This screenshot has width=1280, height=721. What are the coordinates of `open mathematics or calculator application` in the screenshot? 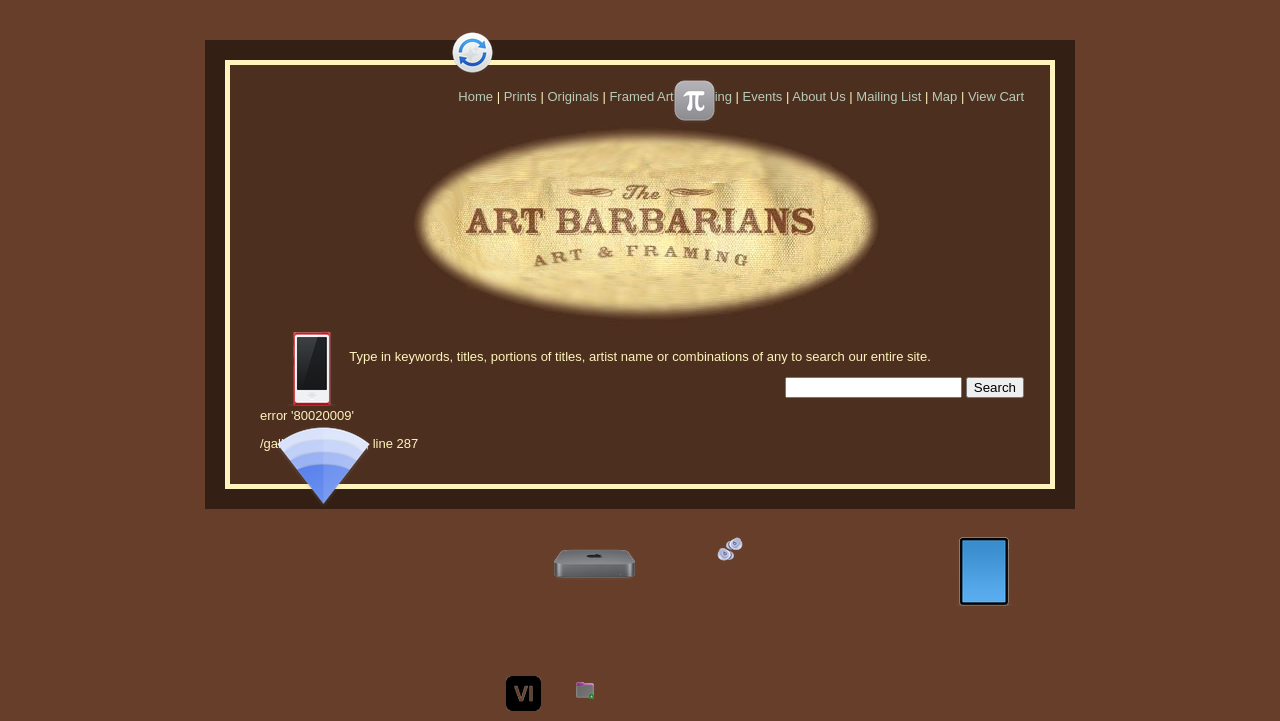 It's located at (694, 100).